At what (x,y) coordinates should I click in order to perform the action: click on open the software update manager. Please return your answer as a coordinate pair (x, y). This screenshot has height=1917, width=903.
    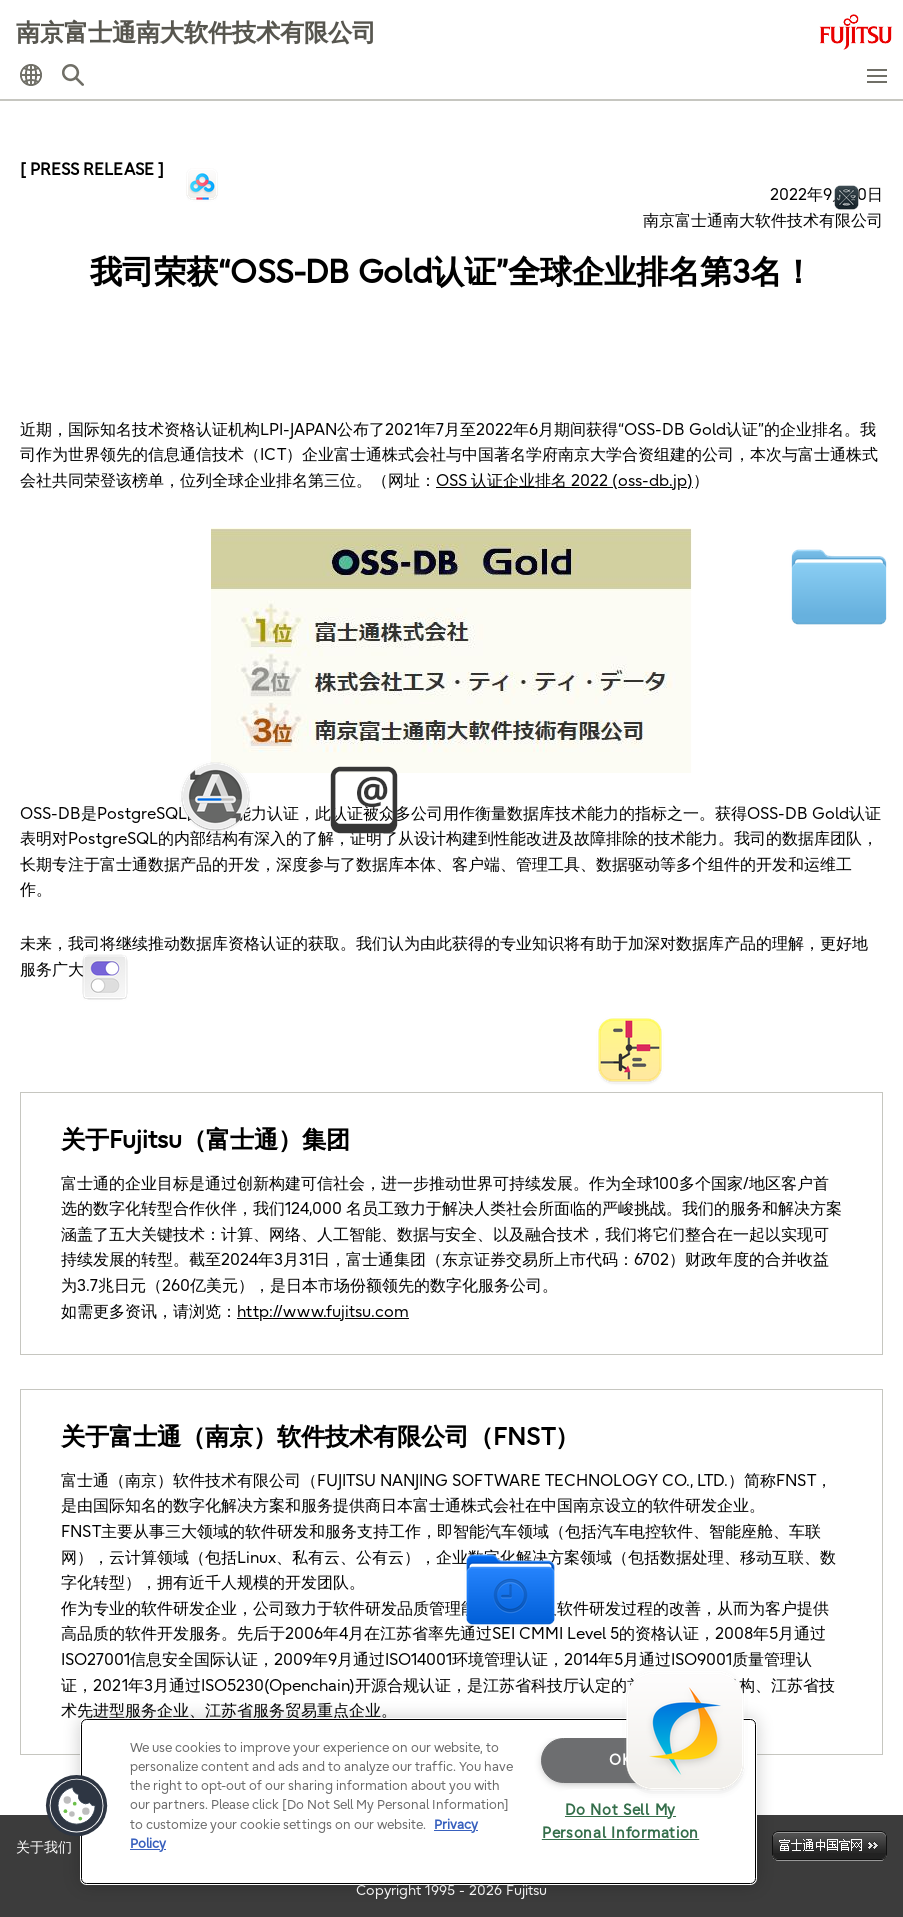
    Looking at the image, I should click on (215, 796).